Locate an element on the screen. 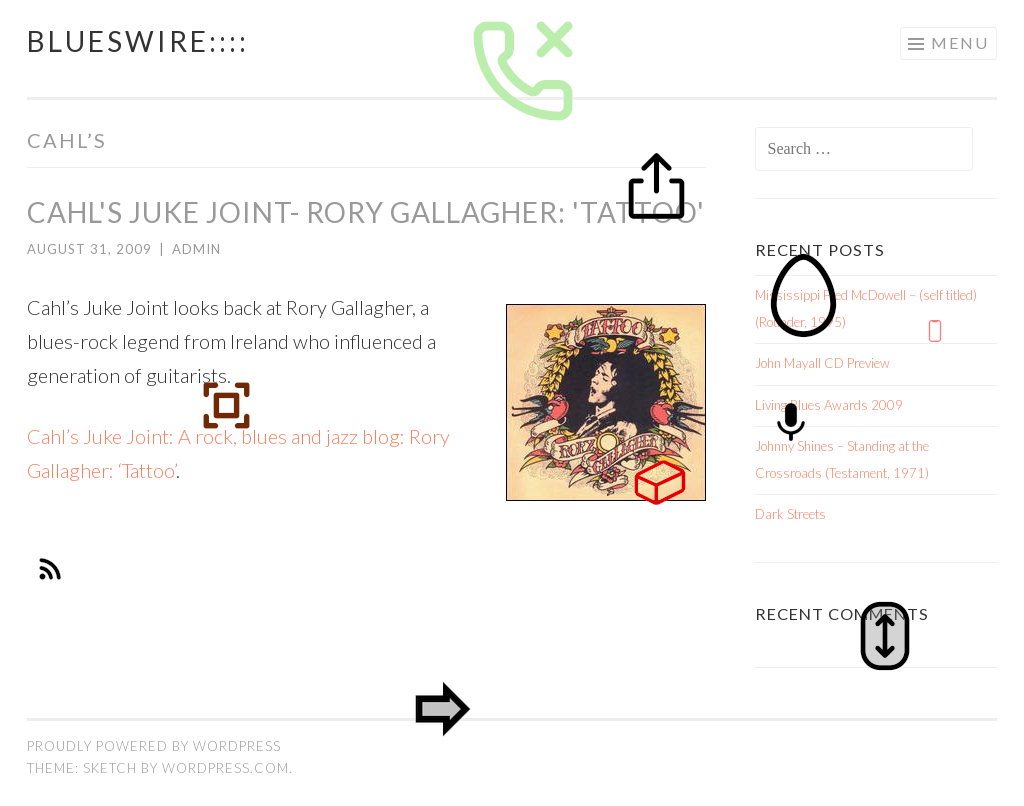 The height and width of the screenshot is (806, 1024). export or share content to another app is located at coordinates (656, 188).